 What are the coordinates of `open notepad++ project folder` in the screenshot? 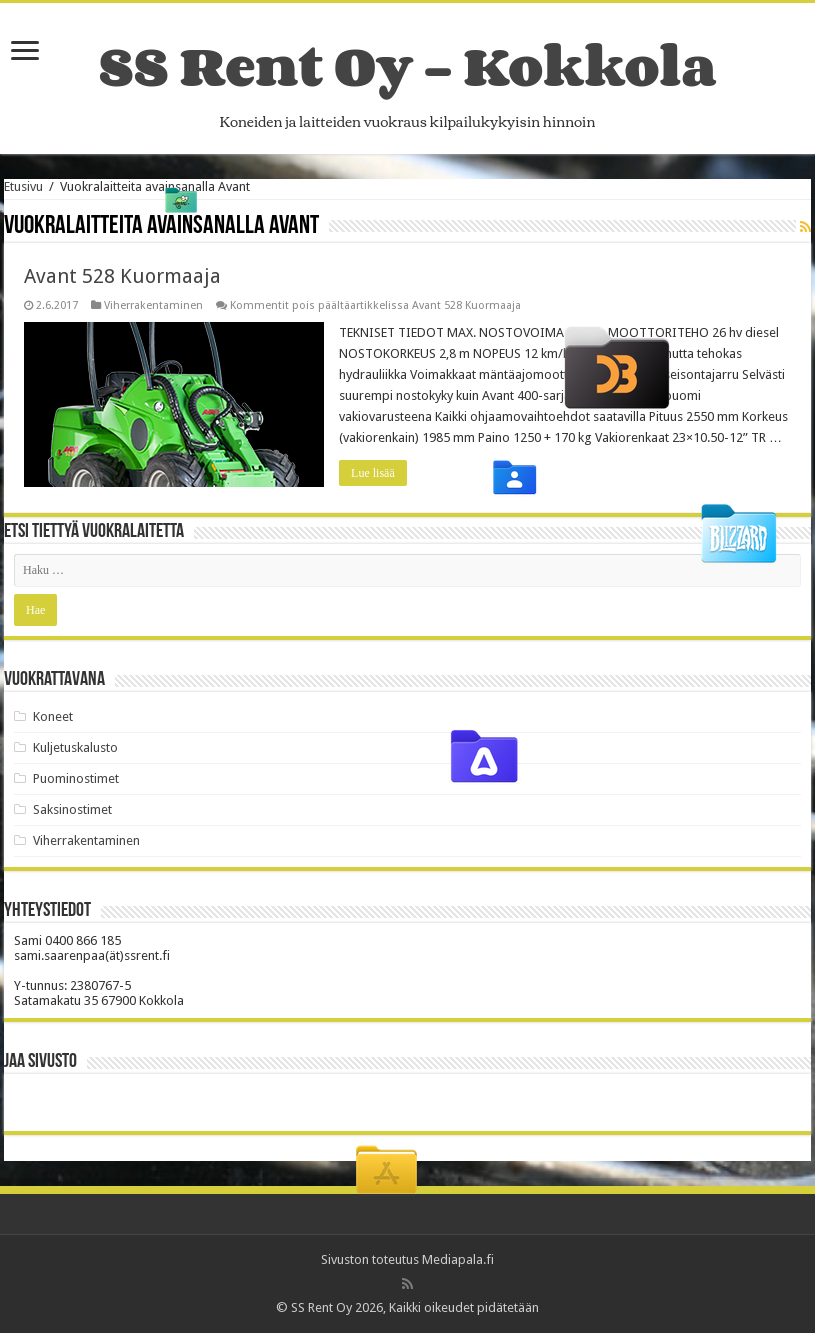 It's located at (181, 201).